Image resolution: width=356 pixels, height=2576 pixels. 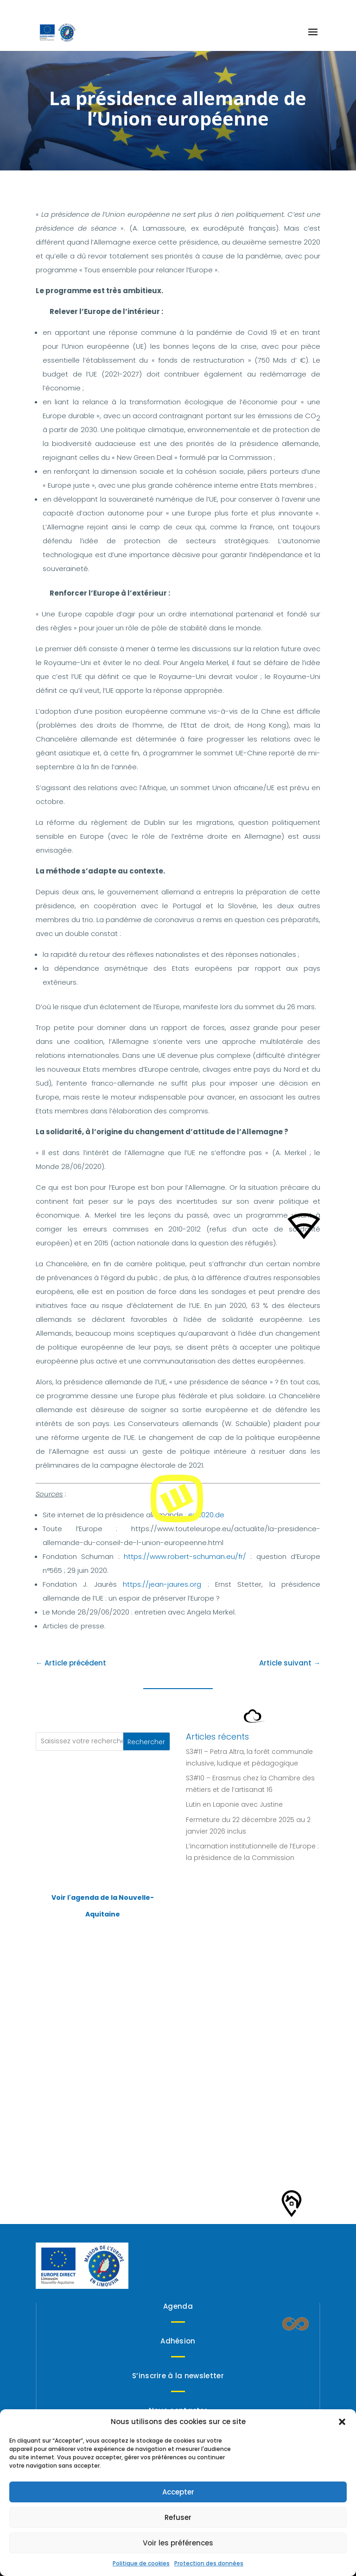 What do you see at coordinates (177, 1498) in the screenshot?
I see `open the Wykop app` at bounding box center [177, 1498].